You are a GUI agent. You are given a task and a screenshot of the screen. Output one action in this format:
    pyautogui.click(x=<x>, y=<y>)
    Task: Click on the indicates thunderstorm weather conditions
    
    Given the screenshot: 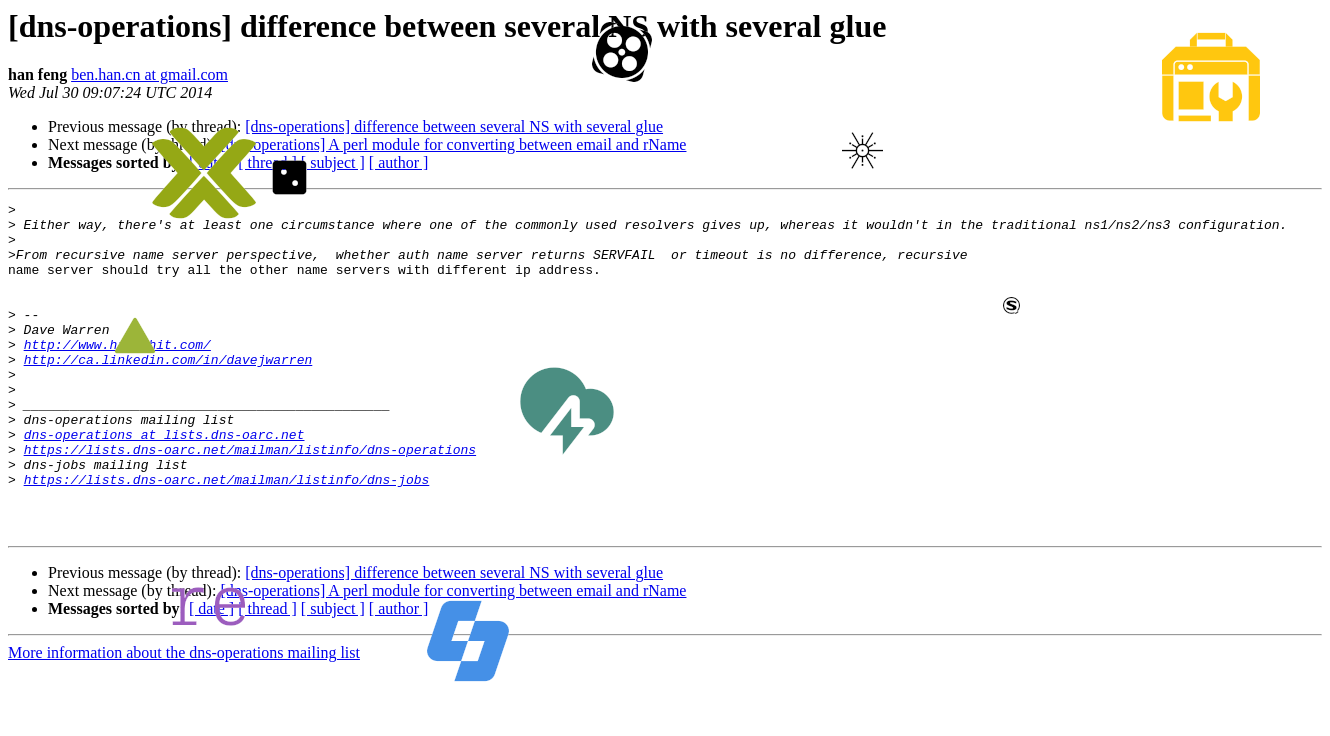 What is the action you would take?
    pyautogui.click(x=567, y=410)
    